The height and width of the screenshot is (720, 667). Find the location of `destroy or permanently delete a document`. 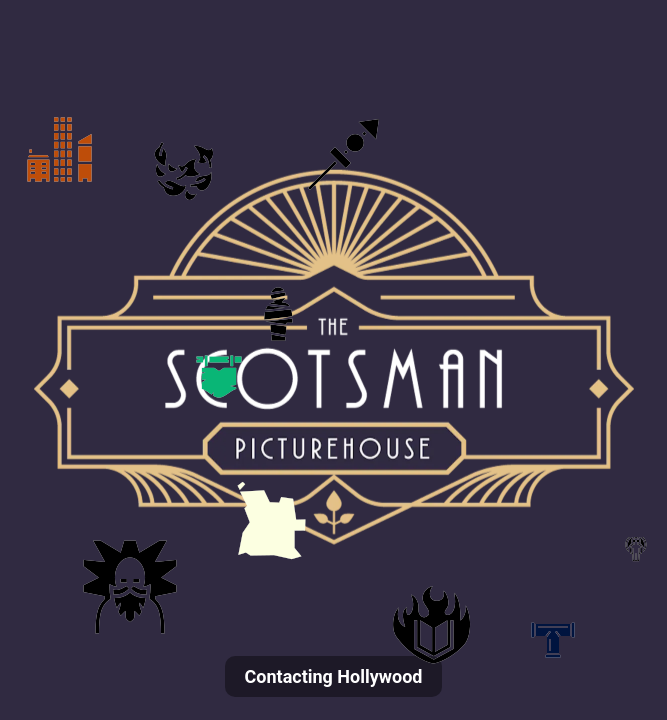

destroy or permanently delete a document is located at coordinates (431, 624).